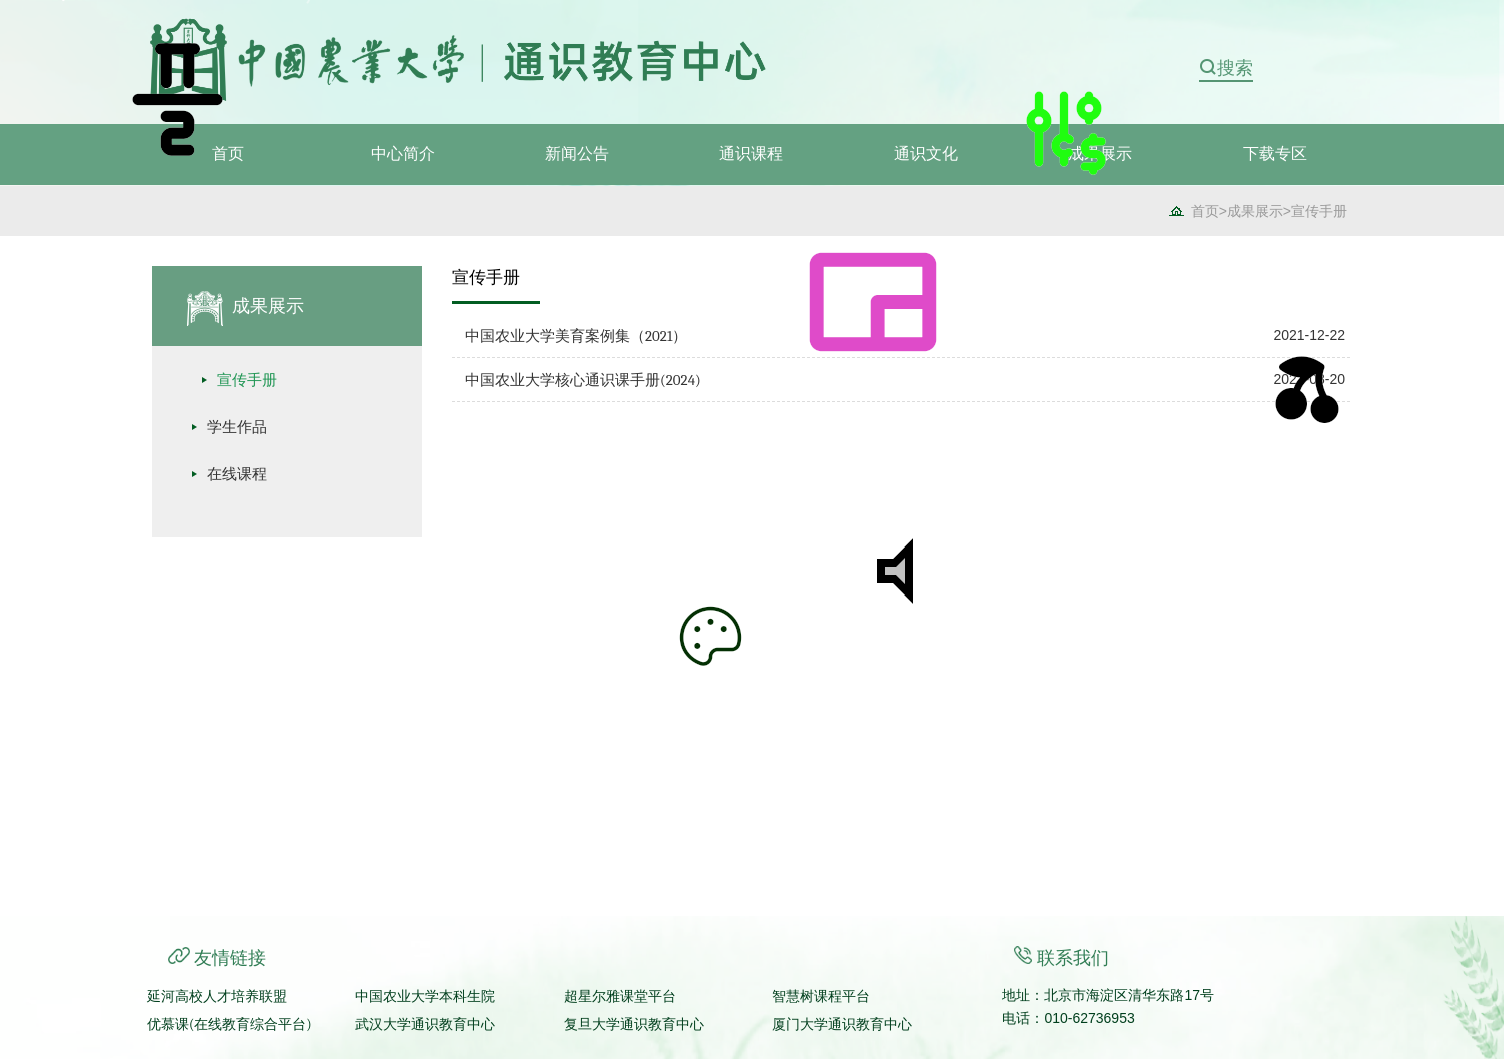 The width and height of the screenshot is (1504, 1059). Describe the element at coordinates (177, 99) in the screenshot. I see `represents the mathematical constant π/2 (pi divided by 2)` at that location.